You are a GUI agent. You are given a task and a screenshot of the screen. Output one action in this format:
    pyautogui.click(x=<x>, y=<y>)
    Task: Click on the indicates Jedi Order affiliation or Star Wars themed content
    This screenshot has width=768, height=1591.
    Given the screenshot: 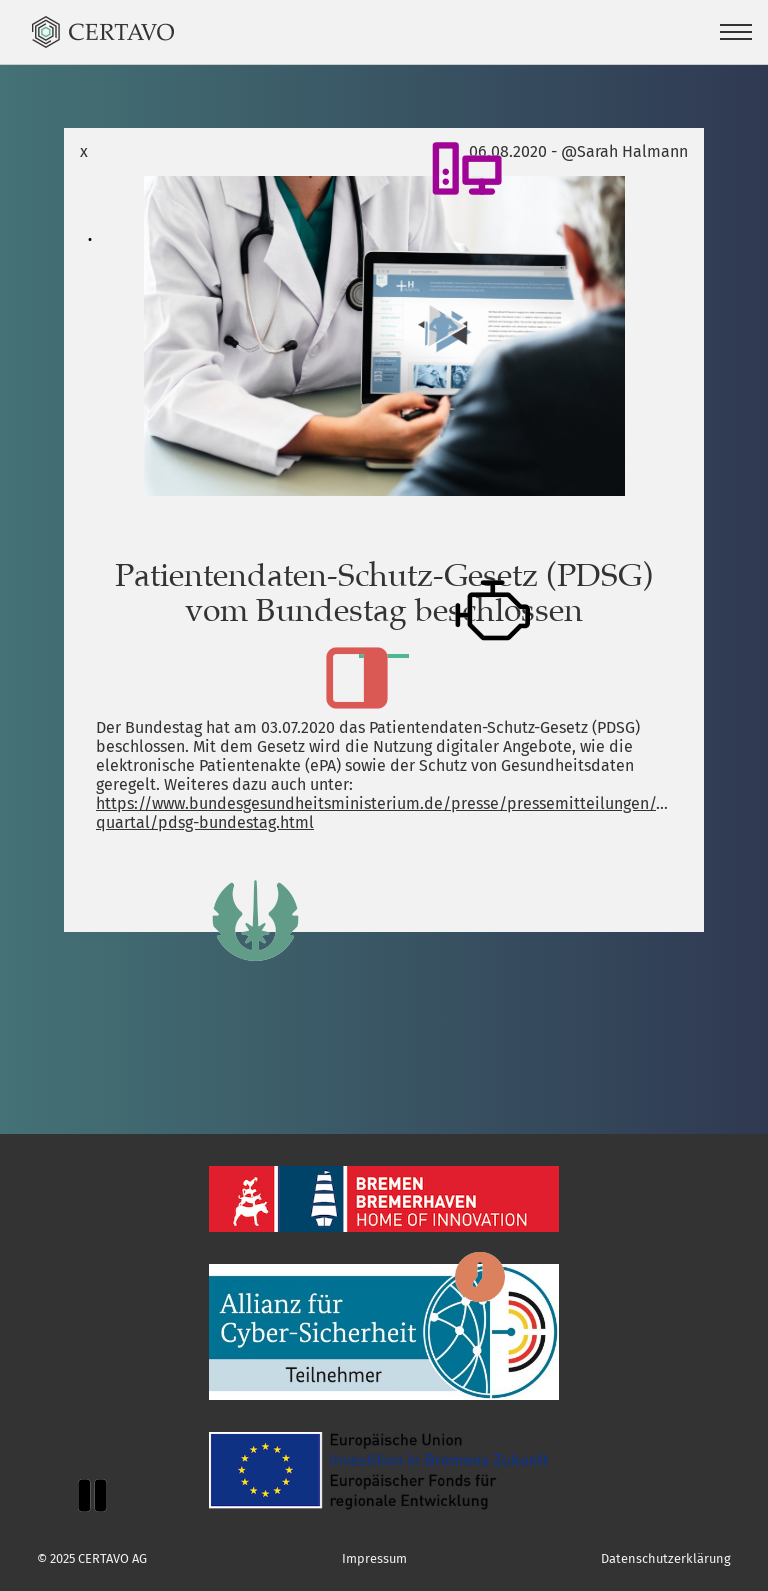 What is the action you would take?
    pyautogui.click(x=255, y=920)
    